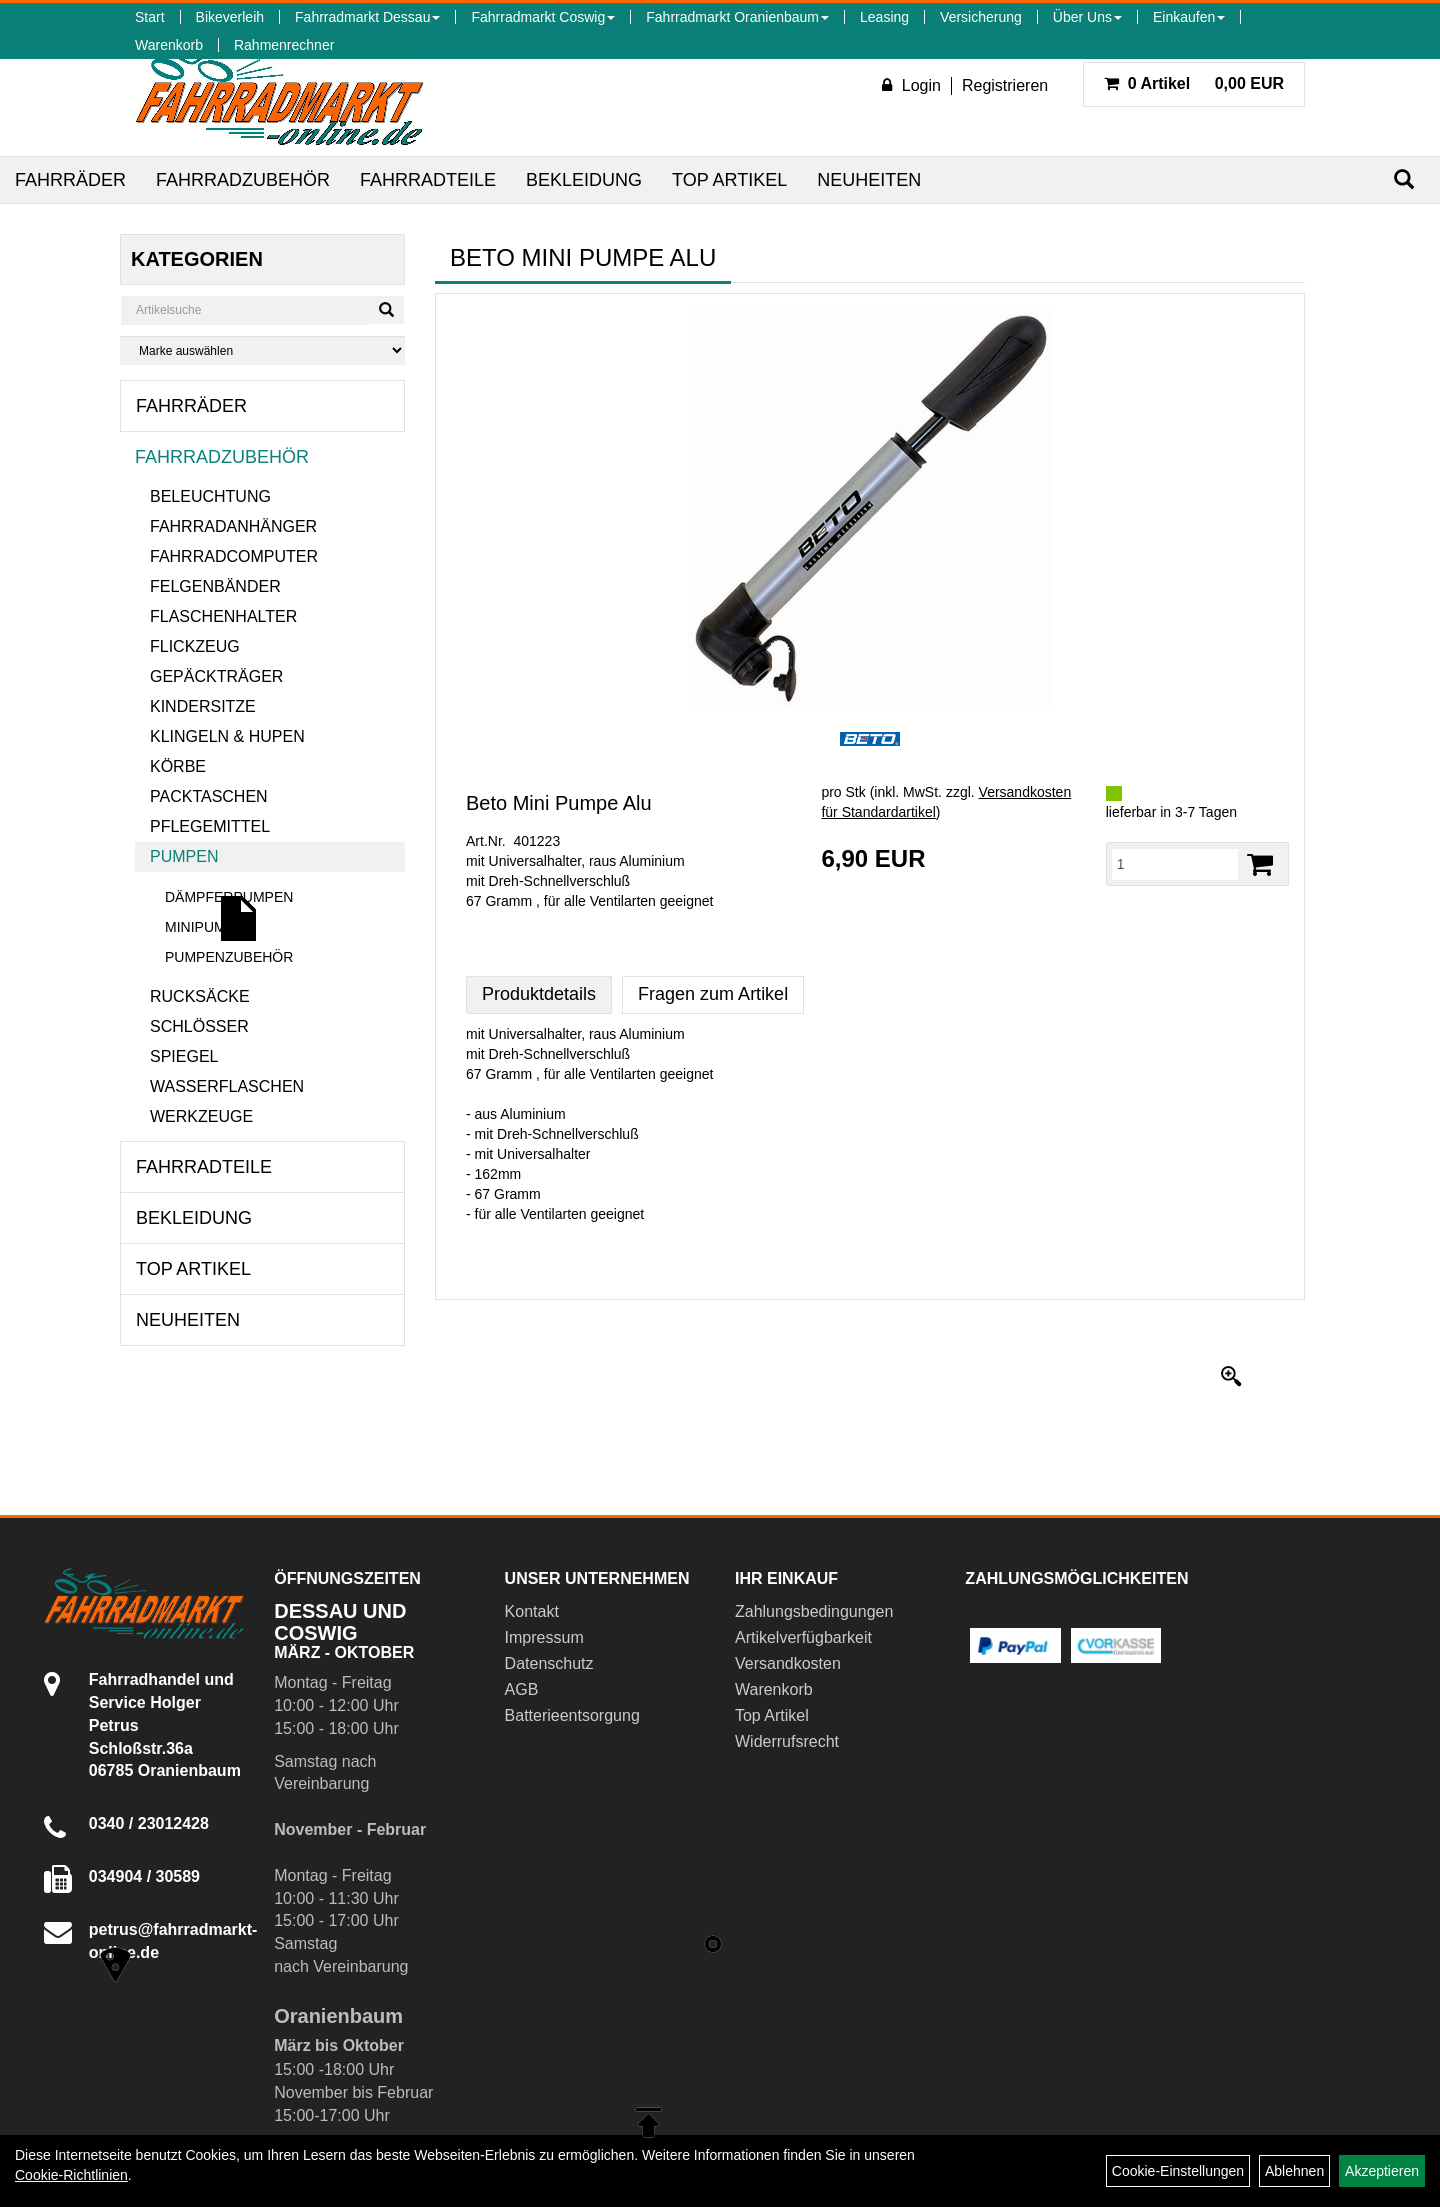 The width and height of the screenshot is (1440, 2207). Describe the element at coordinates (238, 918) in the screenshot. I see `insert or upload a file` at that location.